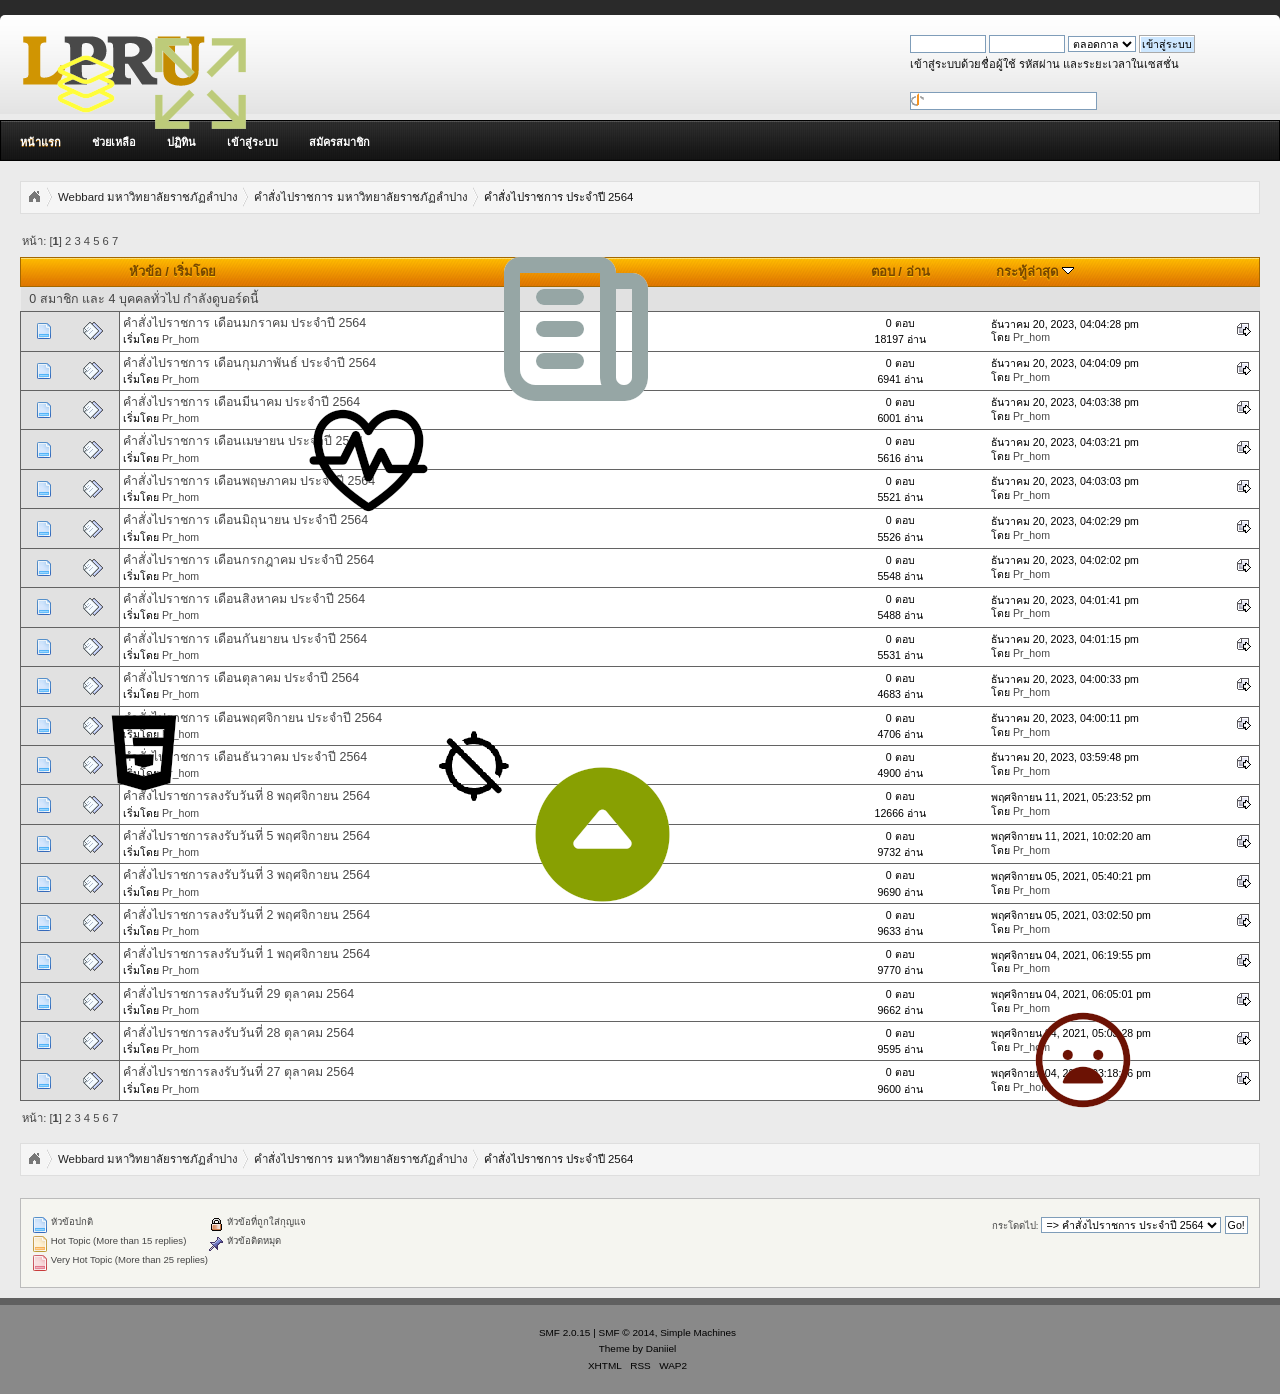 Image resolution: width=1280 pixels, height=1394 pixels. I want to click on expand to fullscreen mode, so click(200, 83).